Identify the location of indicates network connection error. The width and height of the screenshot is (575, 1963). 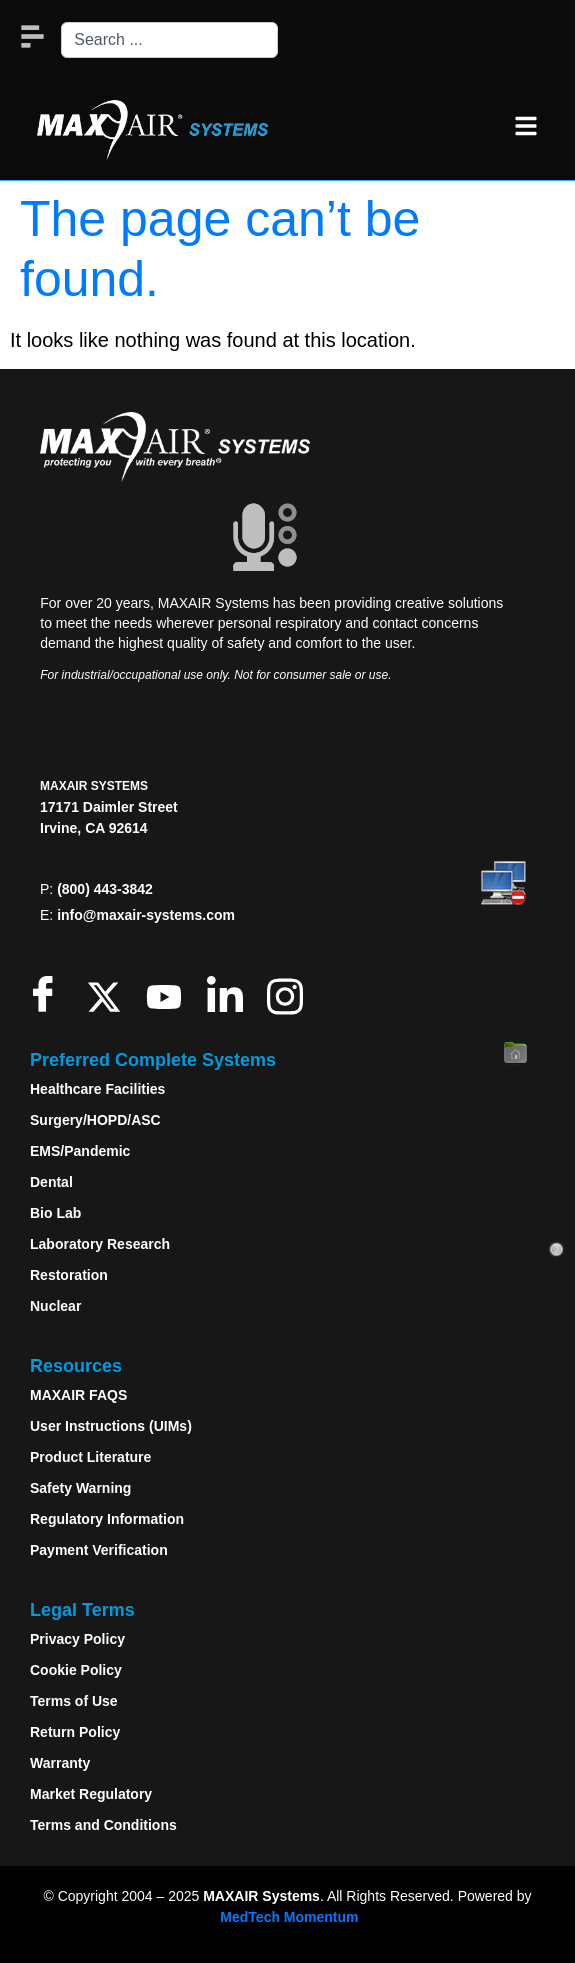
(503, 883).